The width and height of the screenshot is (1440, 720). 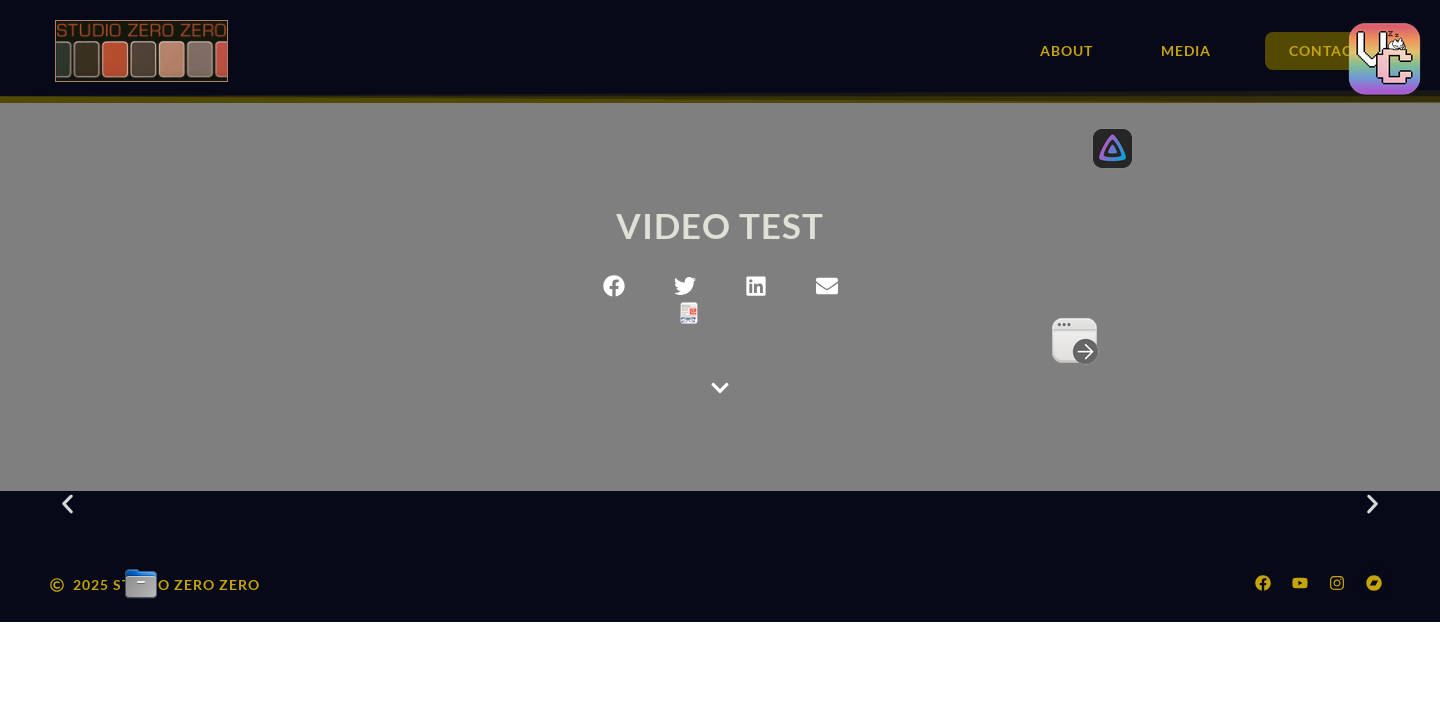 What do you see at coordinates (689, 313) in the screenshot?
I see `open evince document viewer` at bounding box center [689, 313].